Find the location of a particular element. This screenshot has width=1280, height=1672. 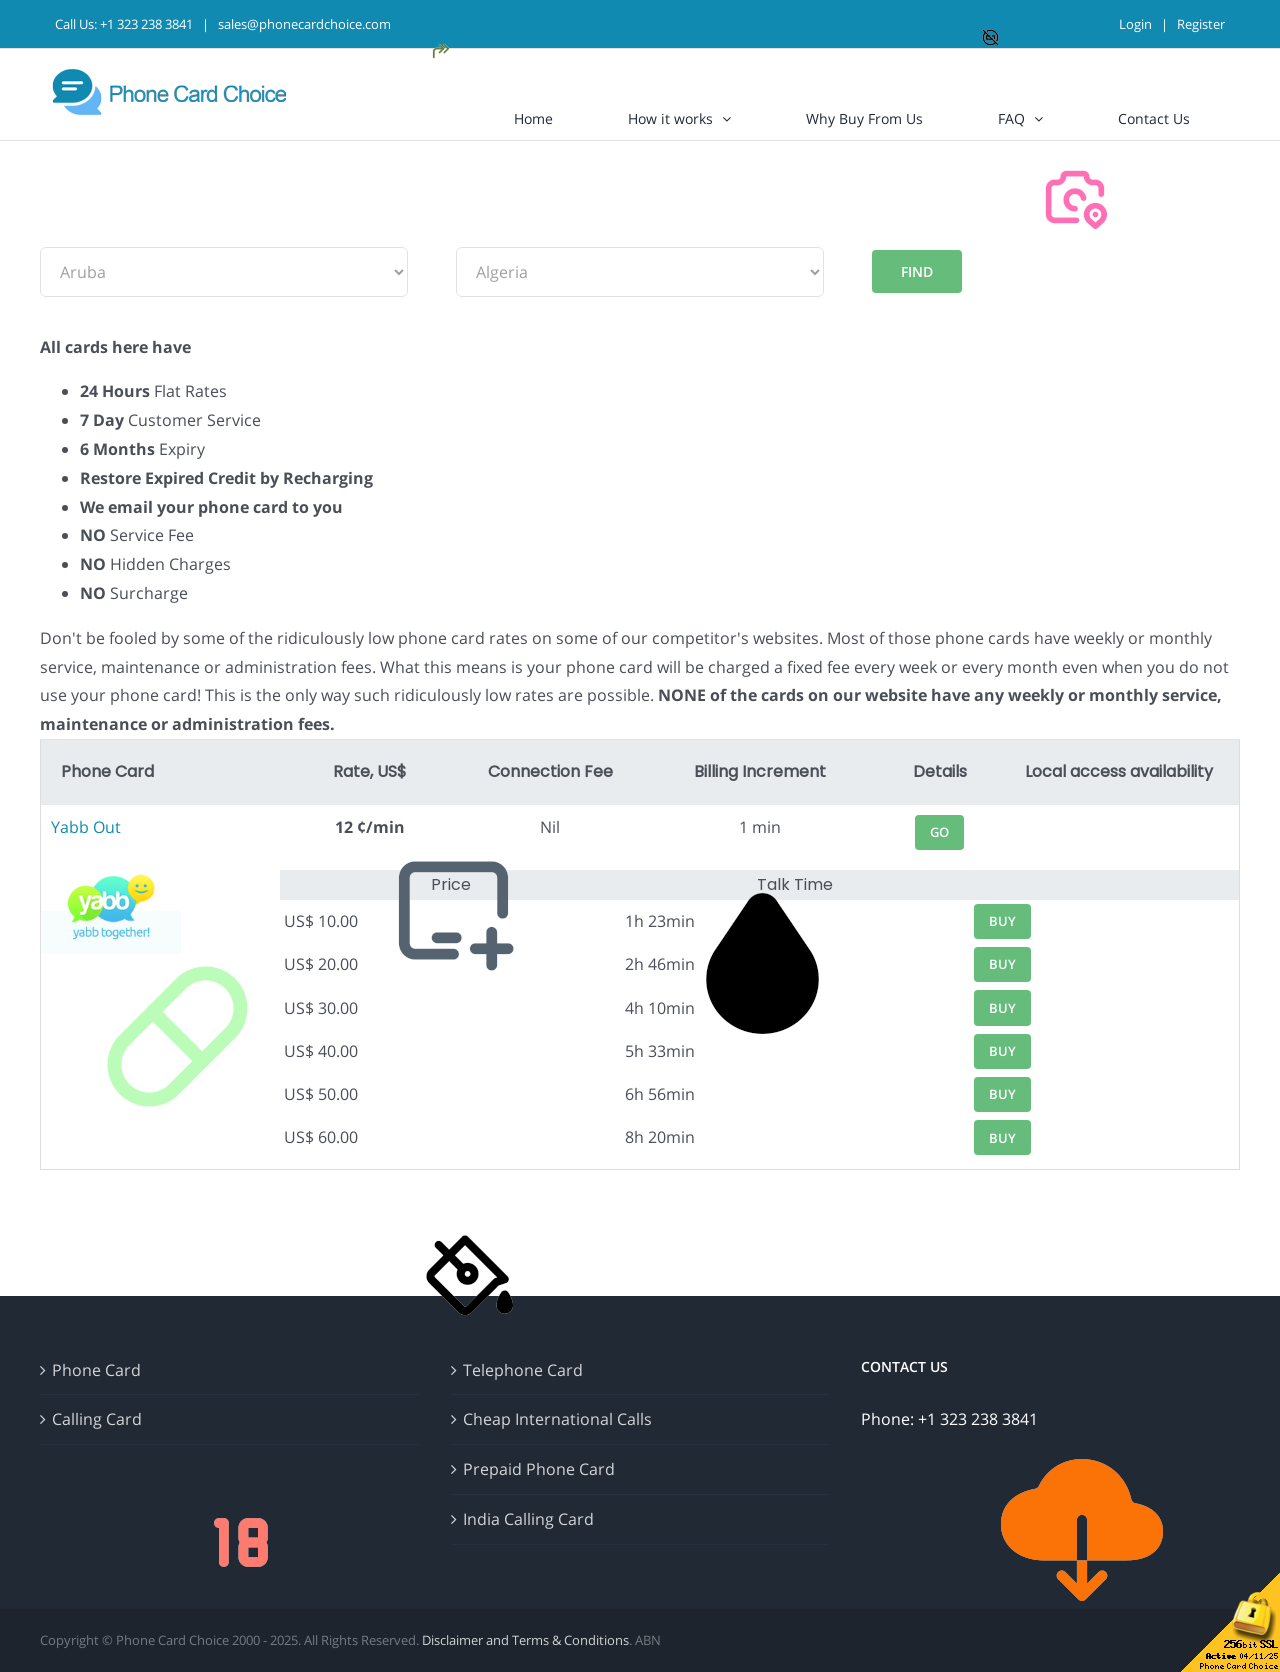

access medication reminders or health settings is located at coordinates (177, 1036).